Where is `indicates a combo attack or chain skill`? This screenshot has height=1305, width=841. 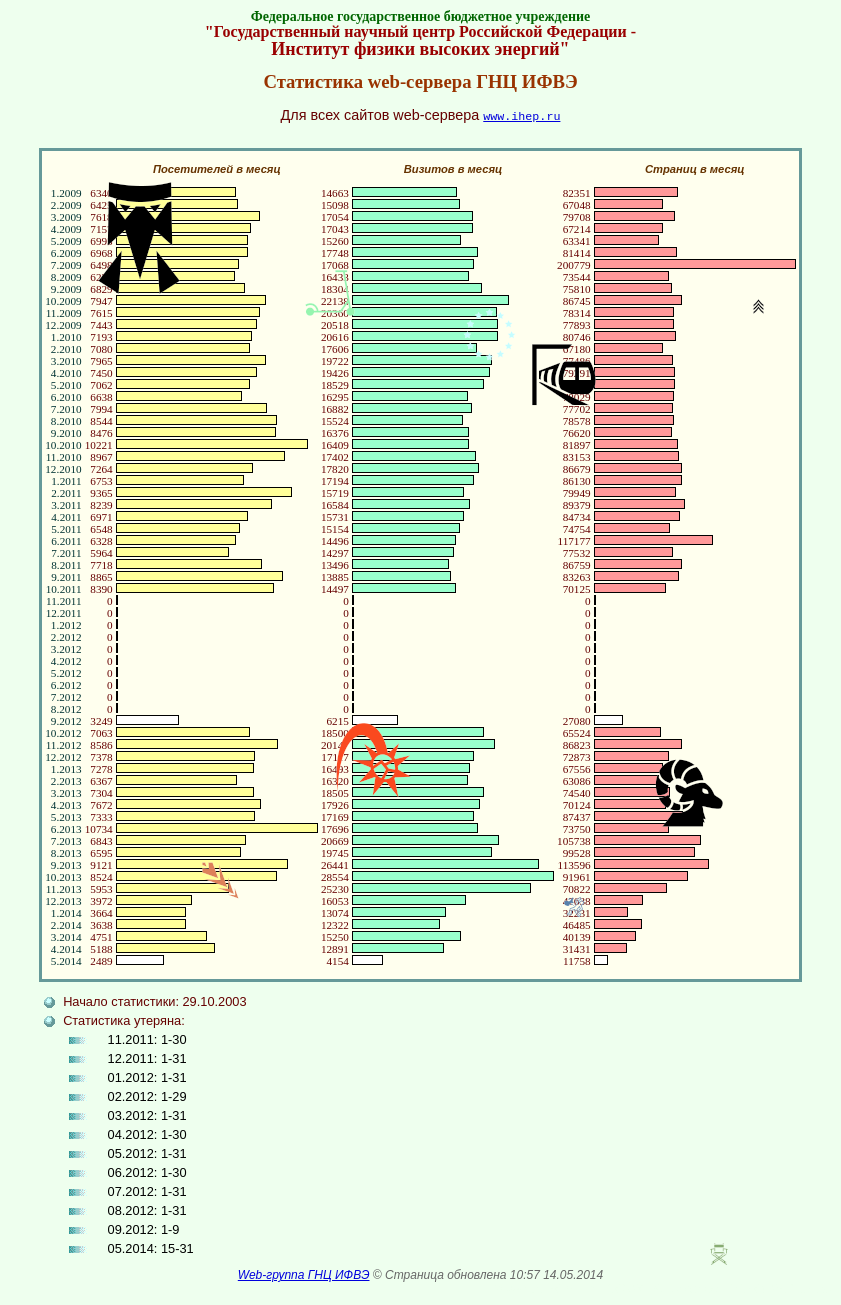 indicates a combo attack or chain skill is located at coordinates (220, 880).